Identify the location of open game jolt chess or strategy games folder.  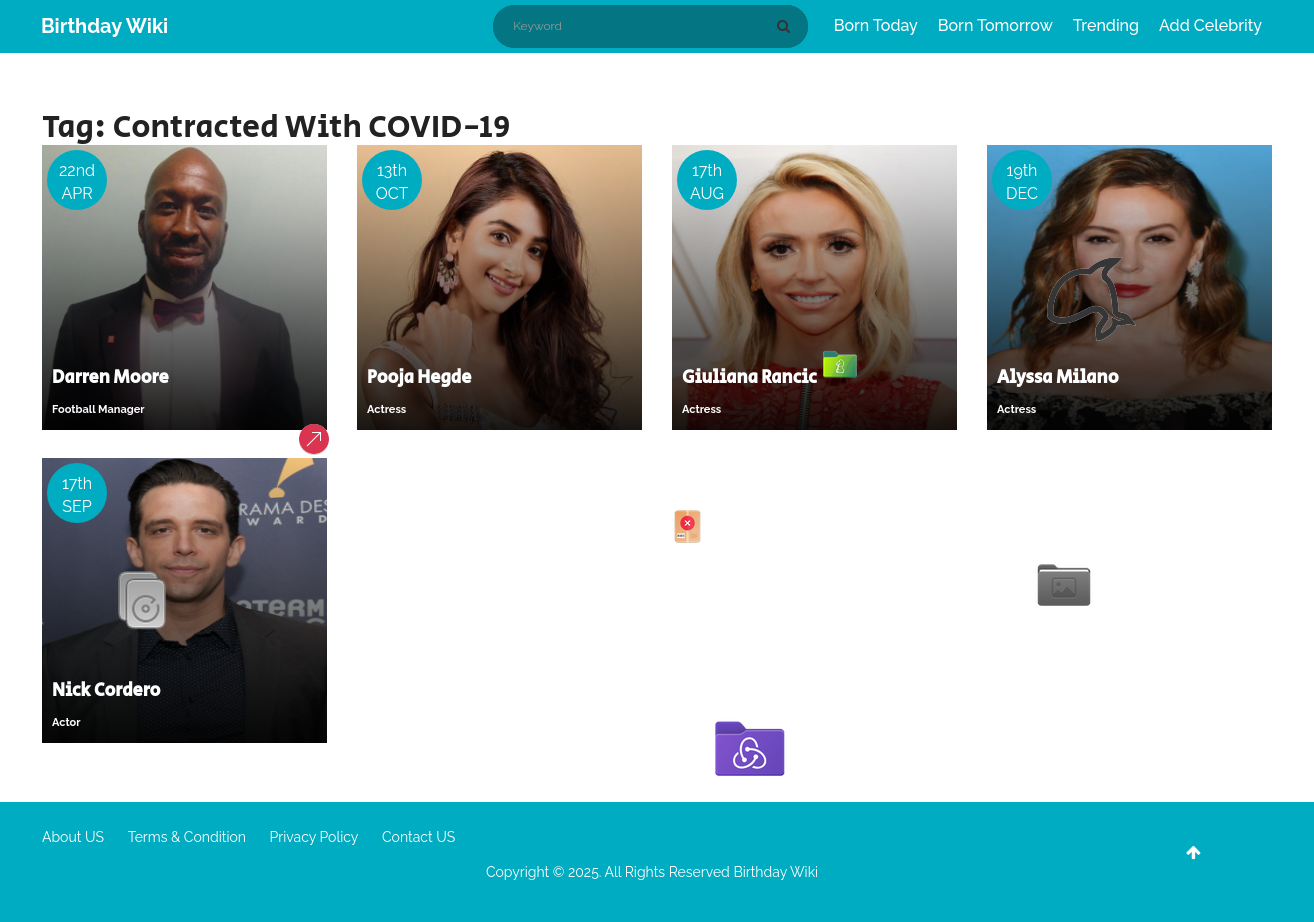
(840, 365).